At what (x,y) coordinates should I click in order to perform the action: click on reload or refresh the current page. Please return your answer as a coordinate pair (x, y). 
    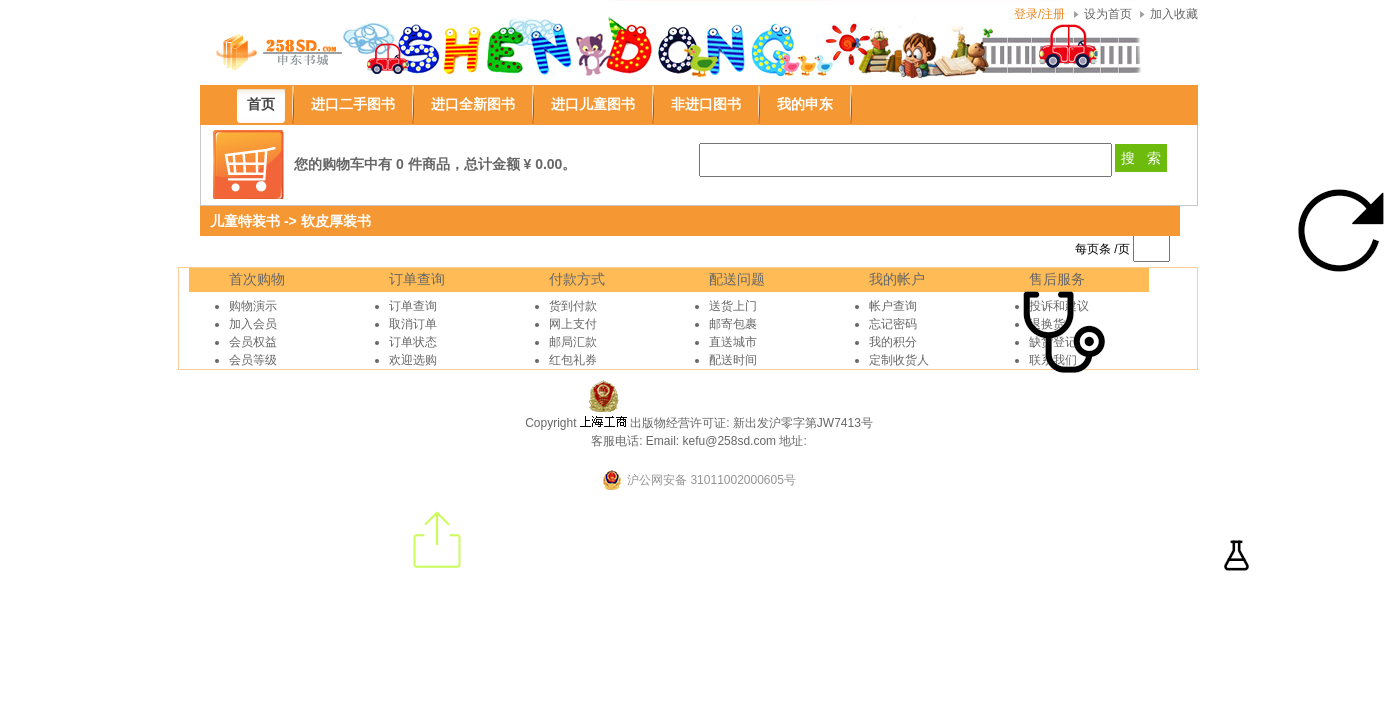
    Looking at the image, I should click on (1342, 230).